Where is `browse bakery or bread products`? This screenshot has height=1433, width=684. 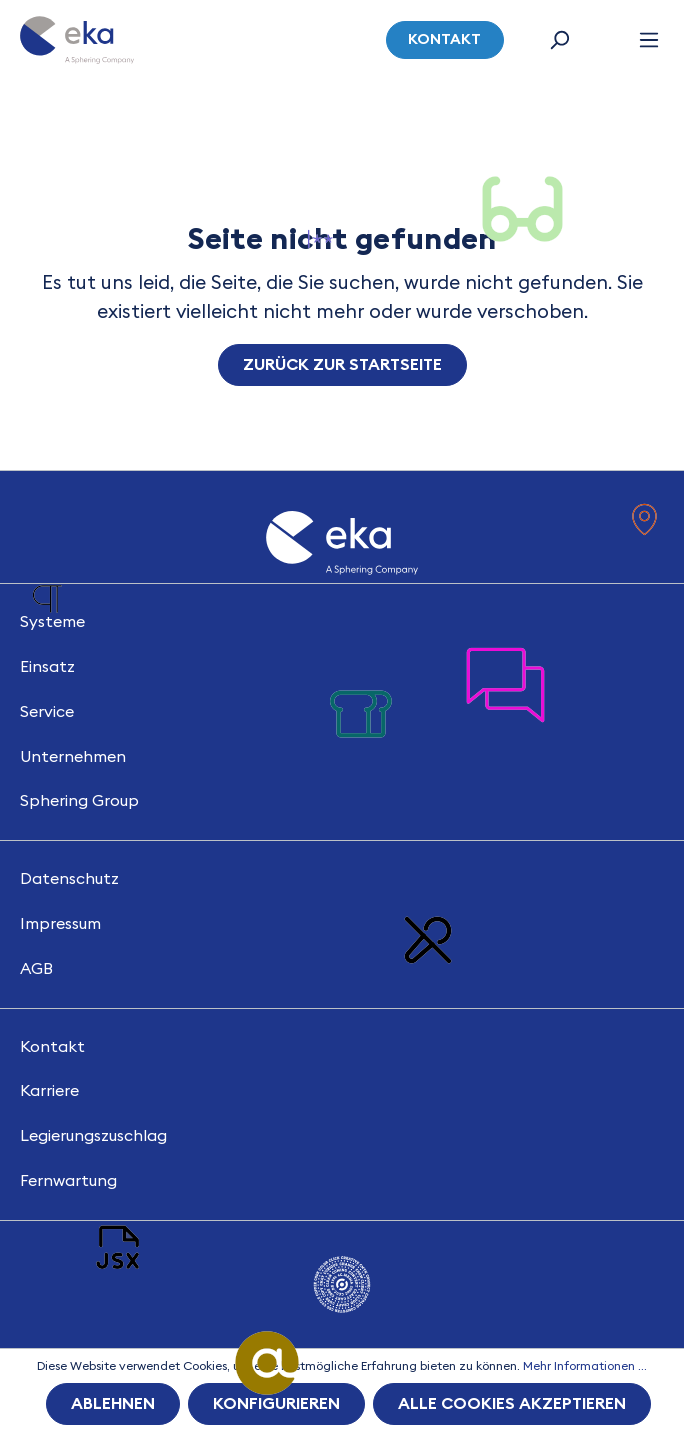
browse bakery or bread products is located at coordinates (362, 714).